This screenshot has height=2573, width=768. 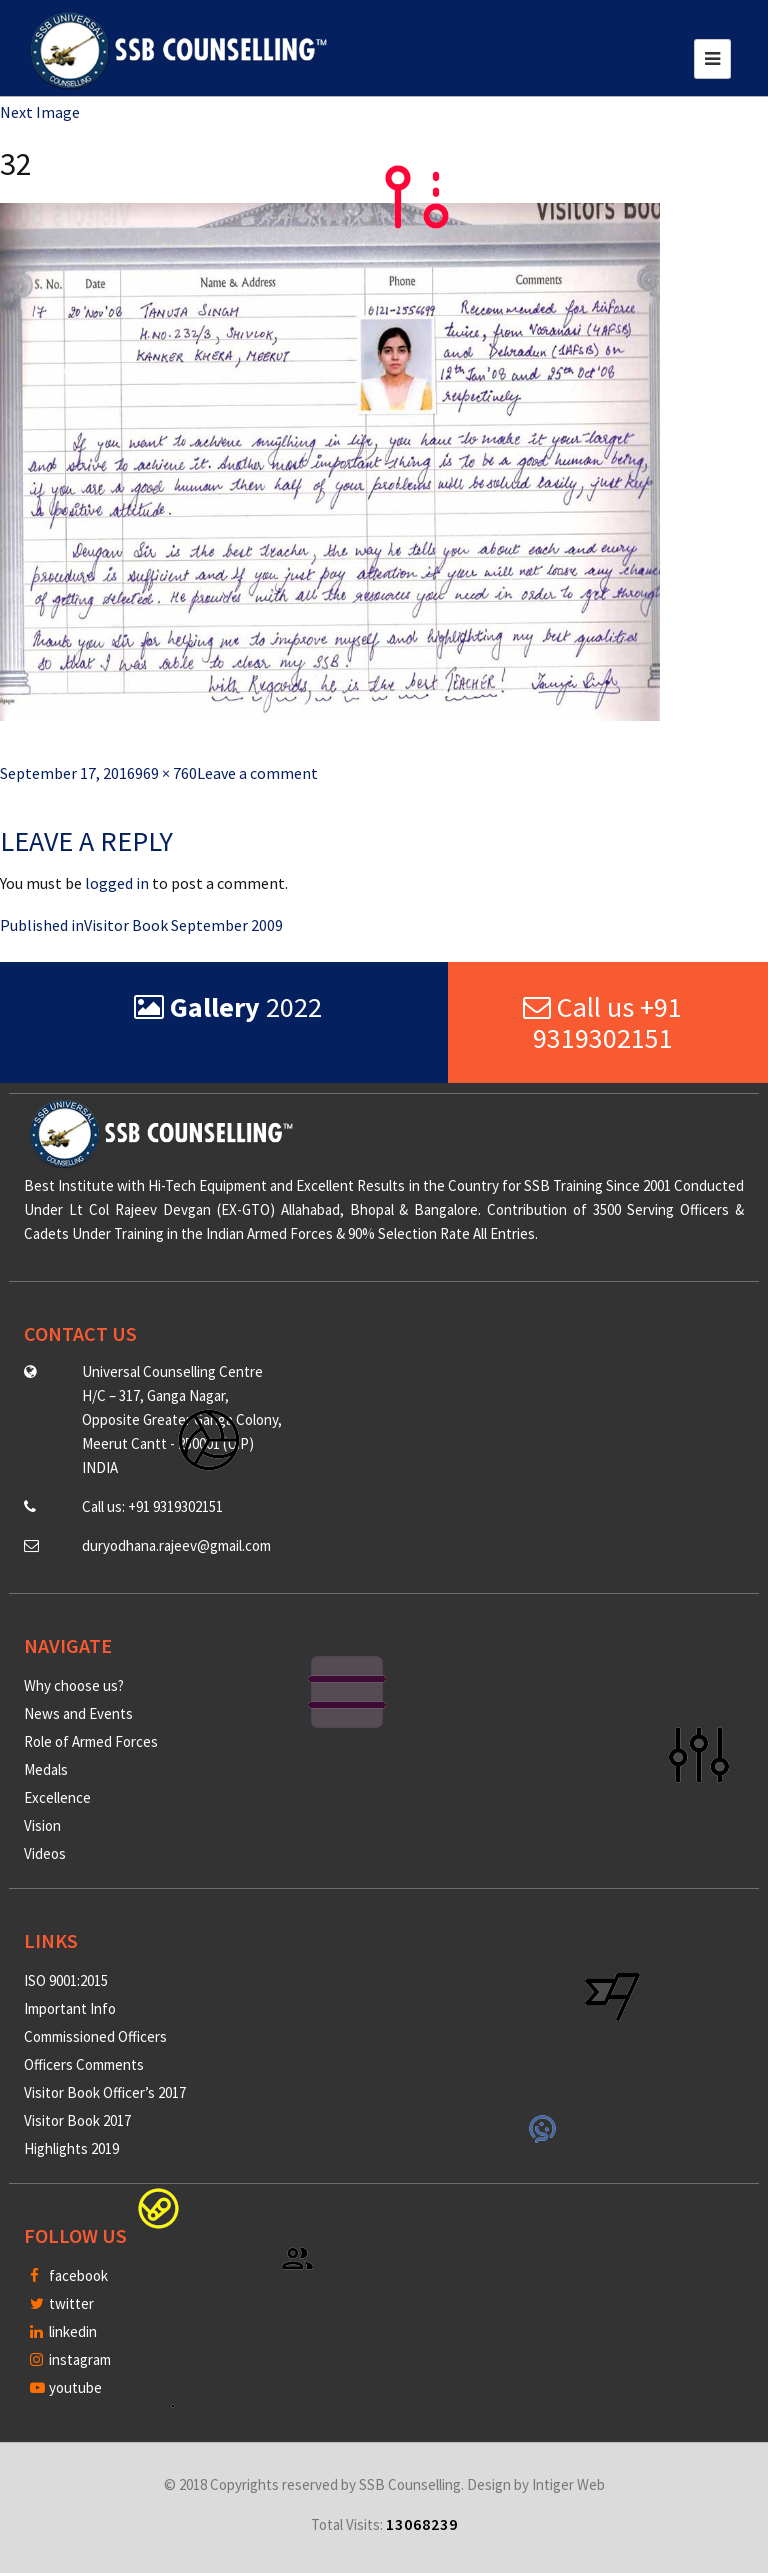 I want to click on open Steam gaming platform, so click(x=158, y=2208).